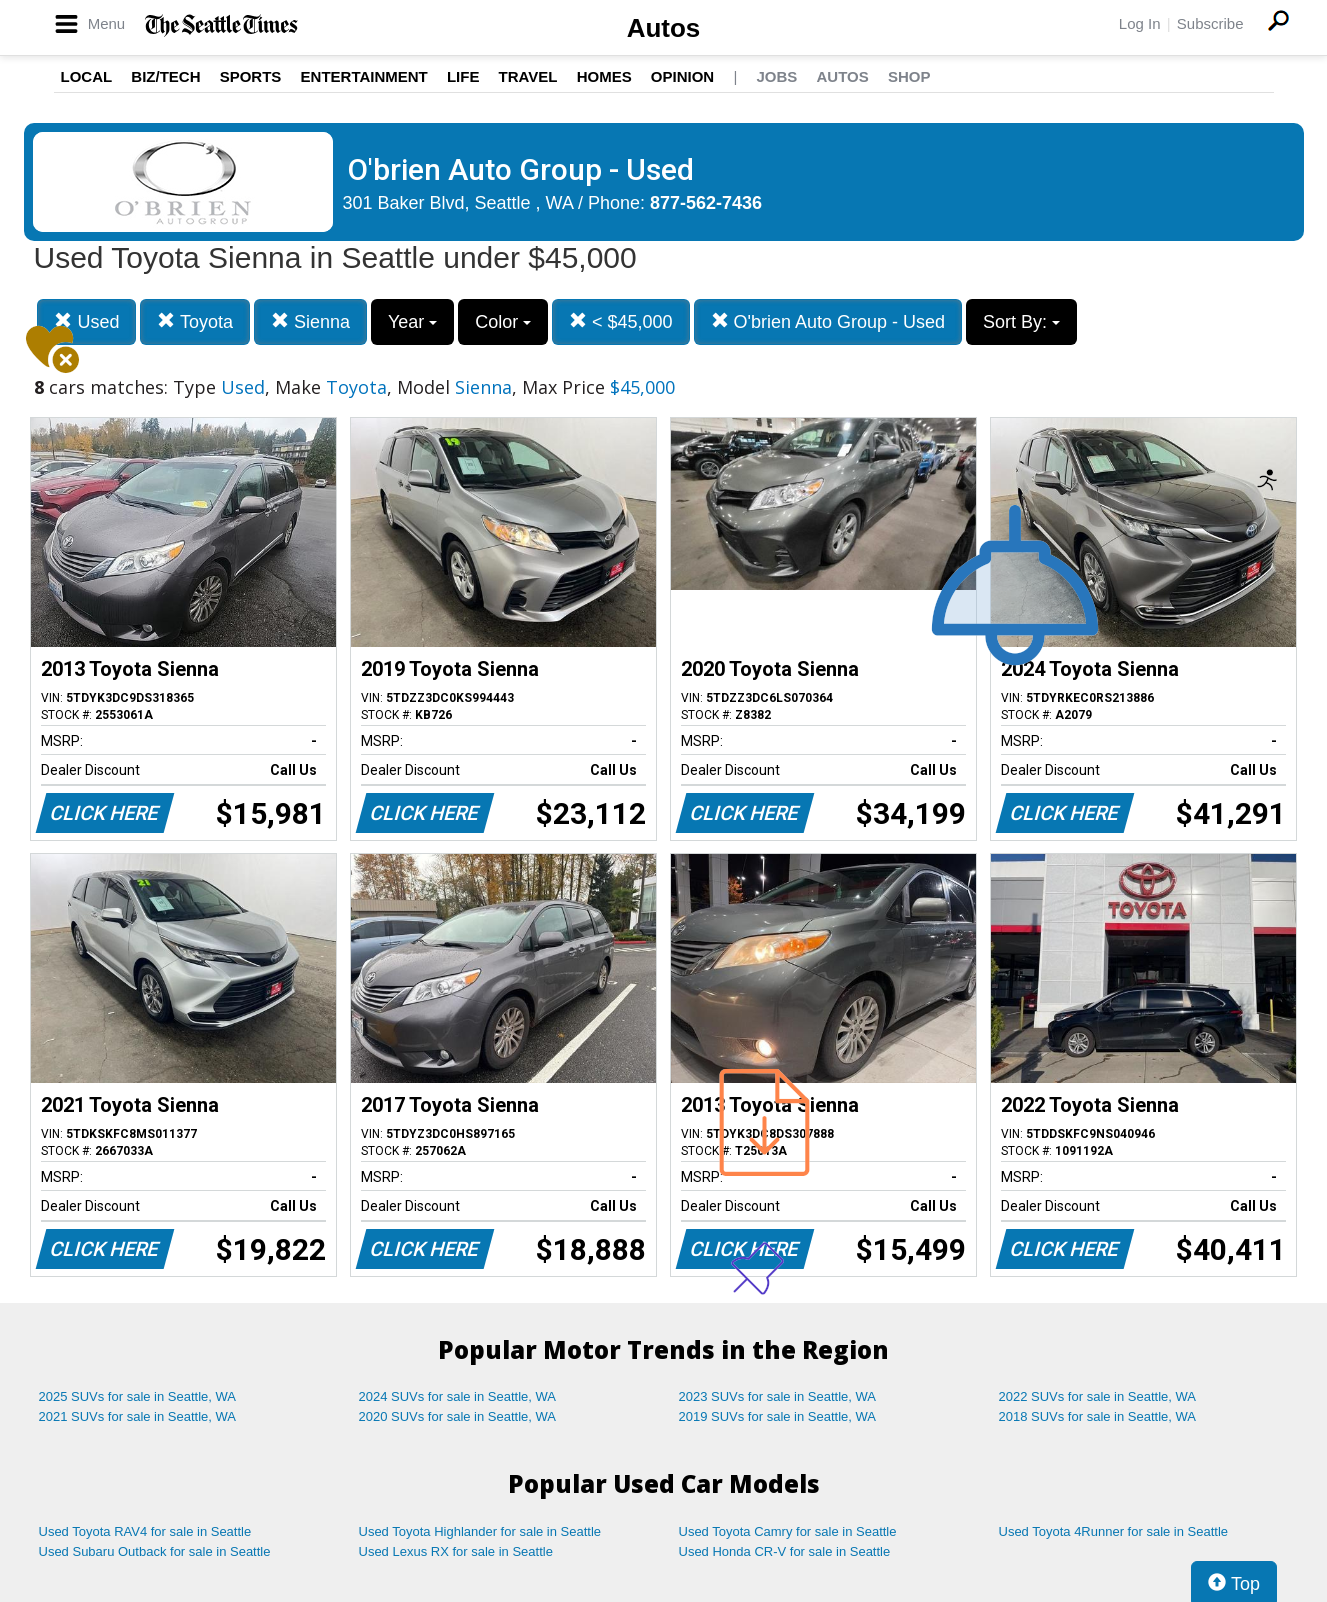  What do you see at coordinates (52, 346) in the screenshot?
I see `remove item from favorites` at bounding box center [52, 346].